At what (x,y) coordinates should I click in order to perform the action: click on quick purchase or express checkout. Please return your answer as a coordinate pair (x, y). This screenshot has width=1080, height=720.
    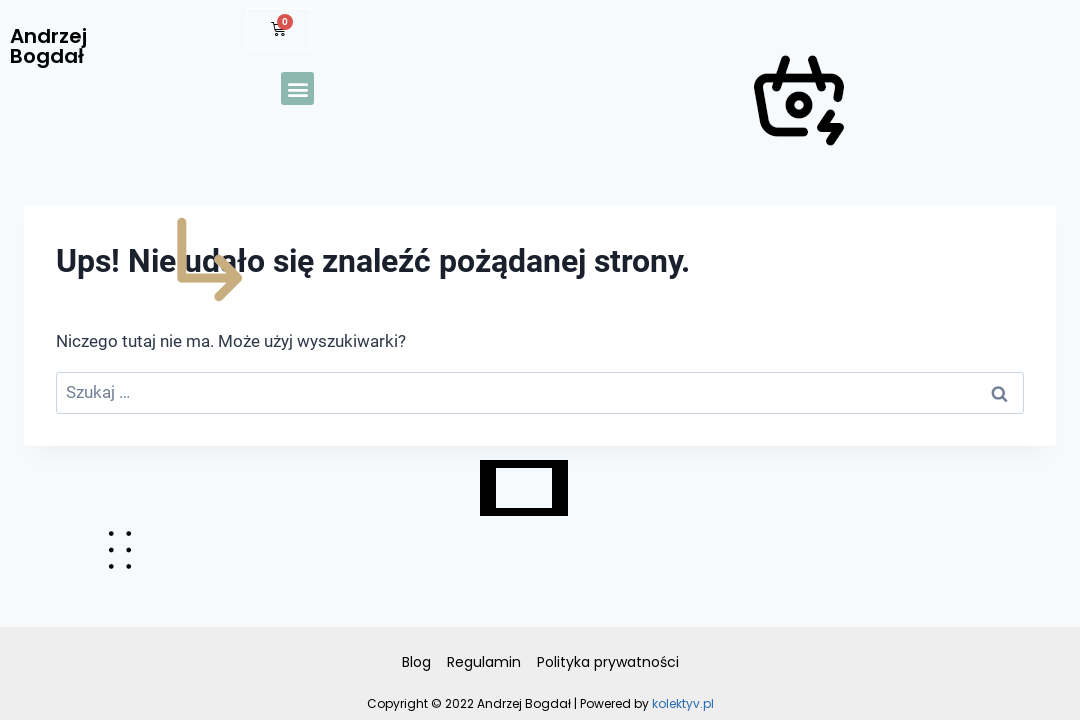
    Looking at the image, I should click on (799, 96).